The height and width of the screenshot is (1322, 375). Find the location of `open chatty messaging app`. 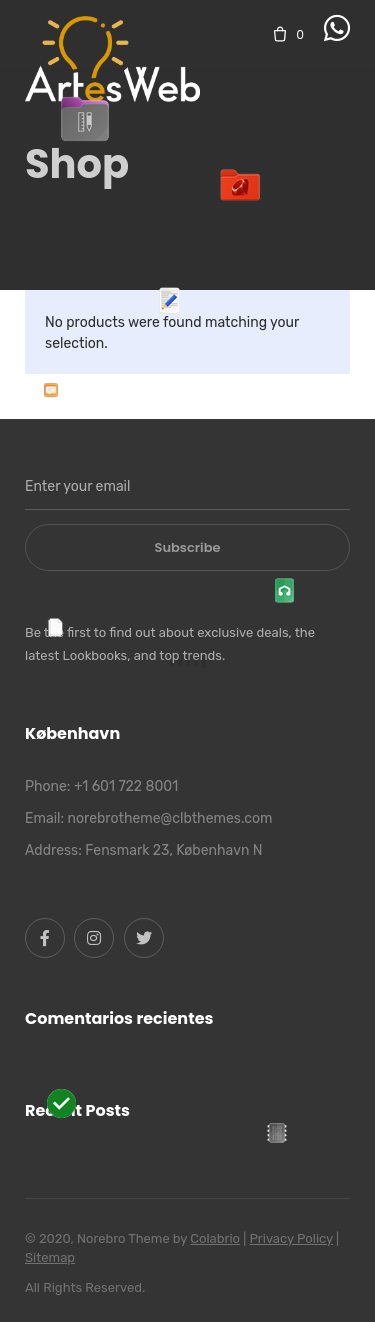

open chatty messaging app is located at coordinates (51, 390).